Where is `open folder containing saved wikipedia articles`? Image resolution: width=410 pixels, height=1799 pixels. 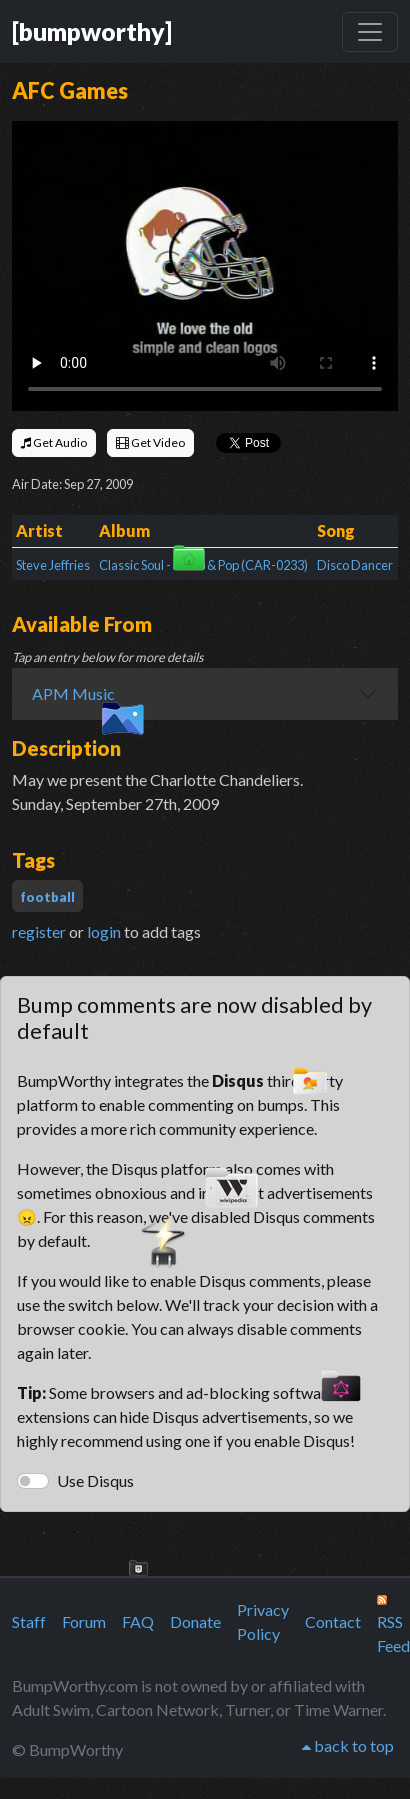
open folder containing saved wikipedia articles is located at coordinates (231, 1189).